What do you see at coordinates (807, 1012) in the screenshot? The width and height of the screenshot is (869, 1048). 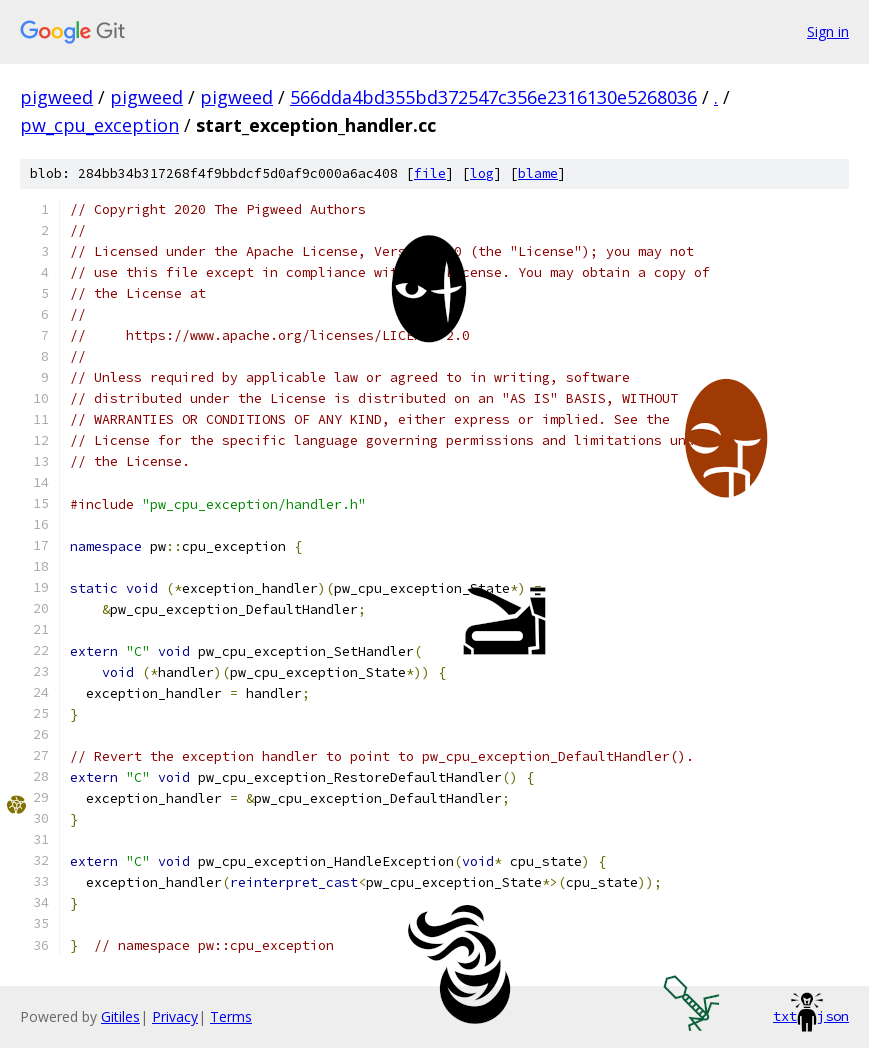 I see `indicates smart or intelligent feature enabled` at bounding box center [807, 1012].